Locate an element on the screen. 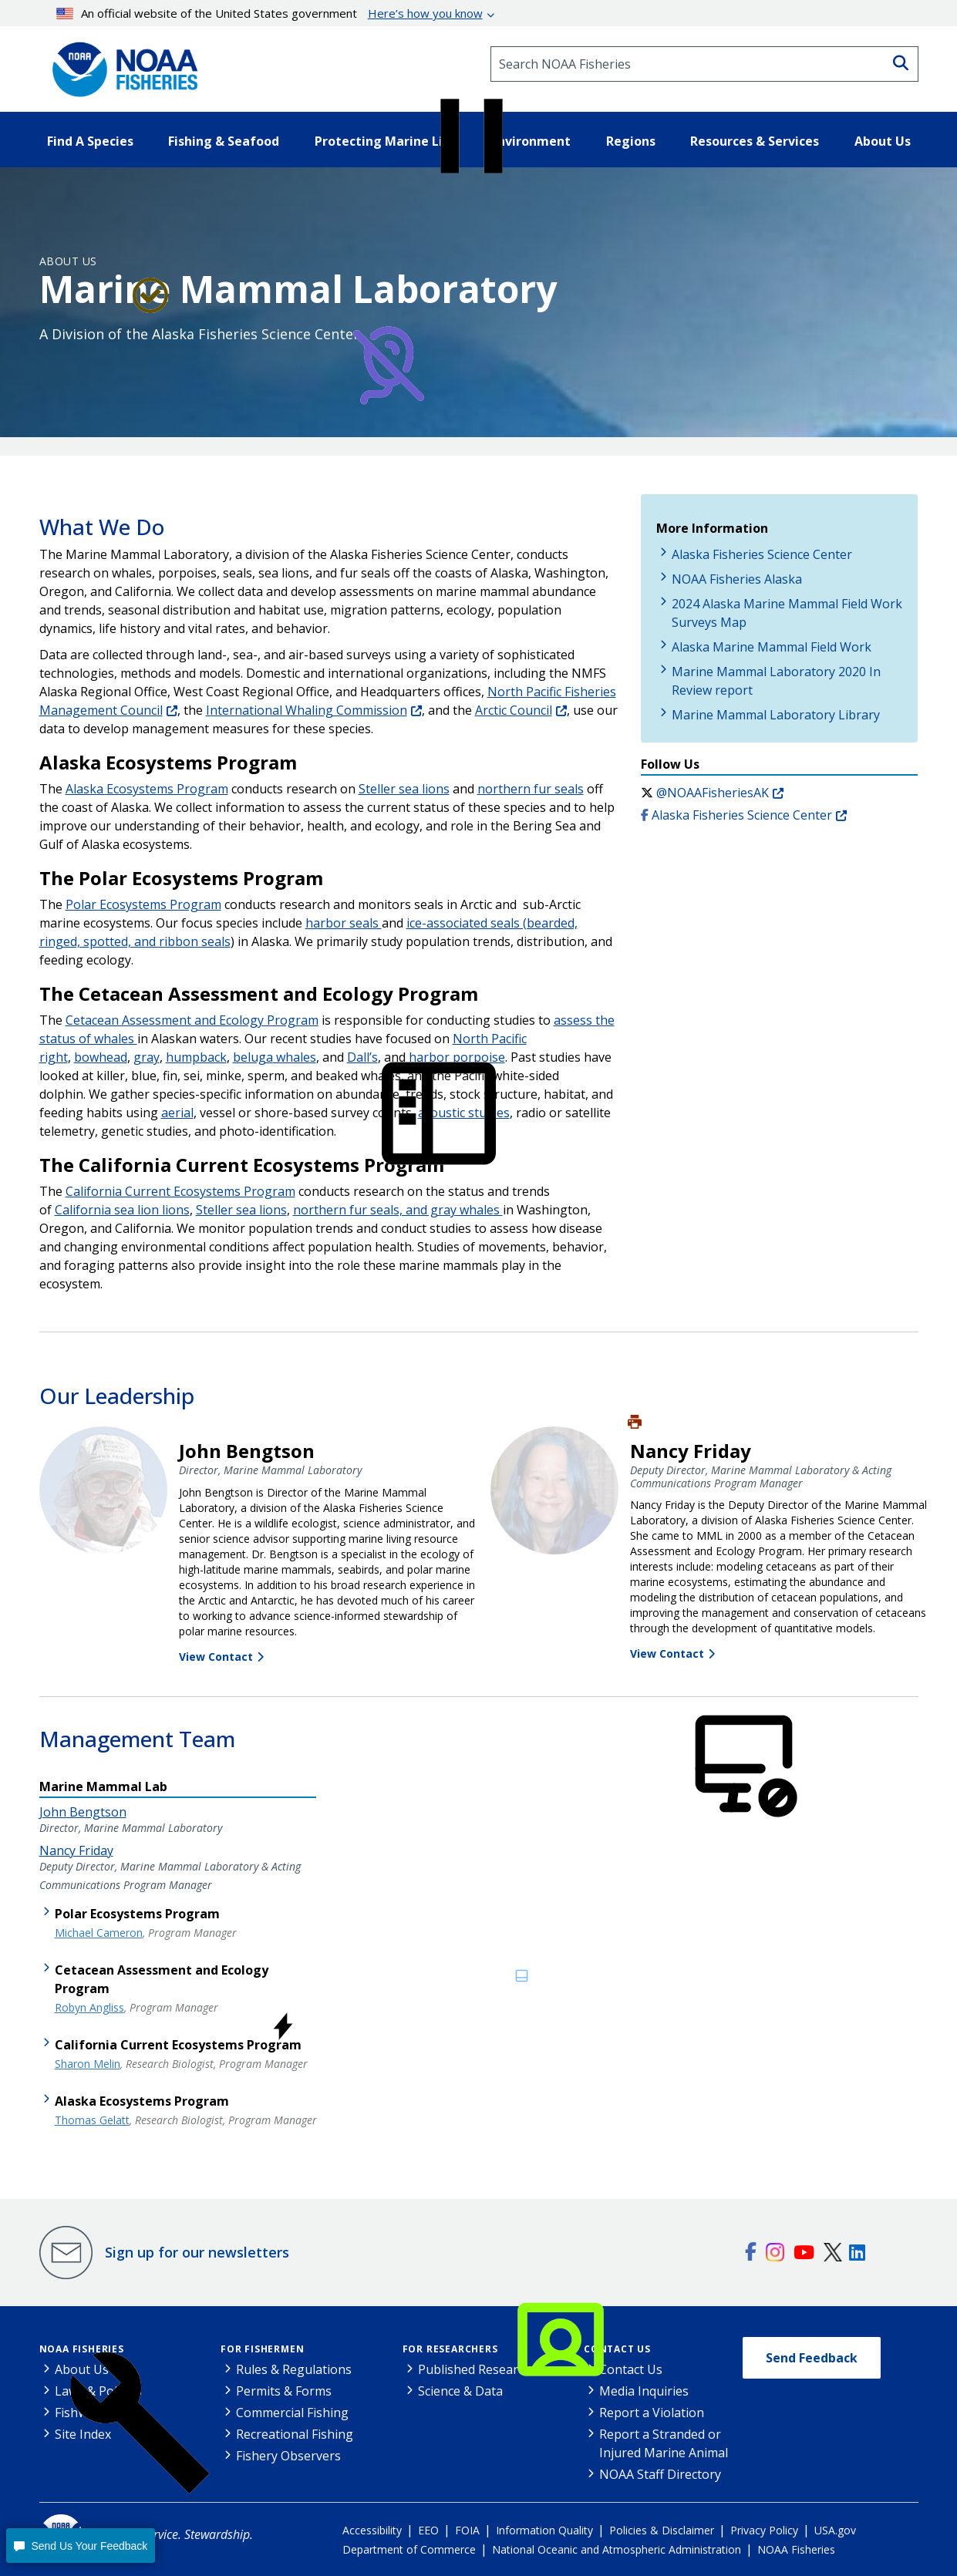 This screenshot has width=957, height=2576. view user profile is located at coordinates (561, 2339).